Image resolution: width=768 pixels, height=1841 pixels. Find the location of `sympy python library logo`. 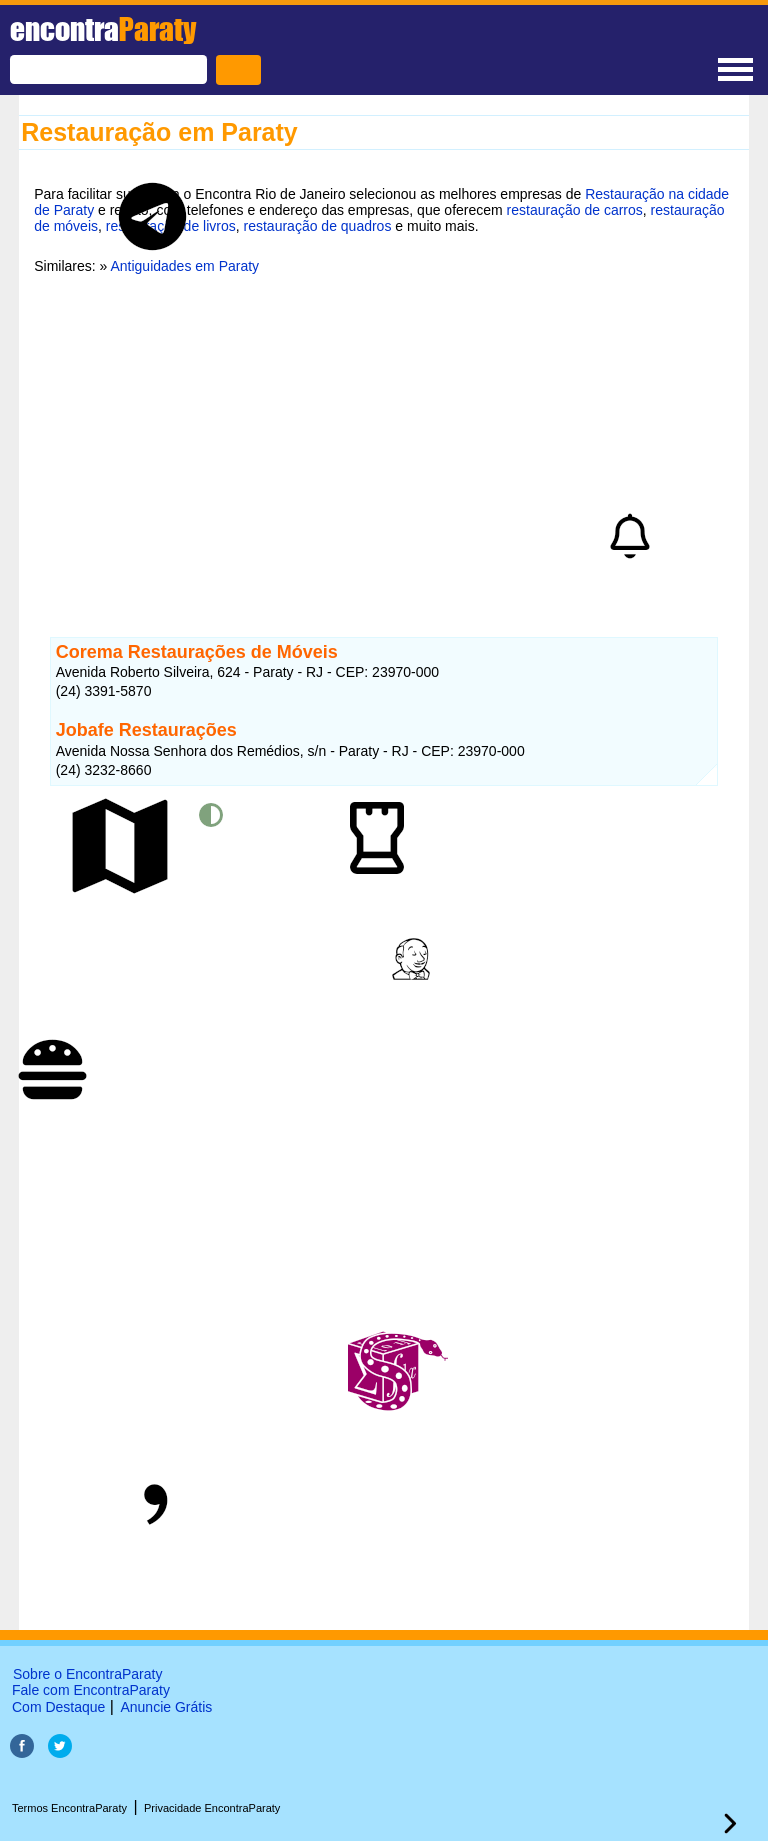

sympy python library logo is located at coordinates (398, 1371).